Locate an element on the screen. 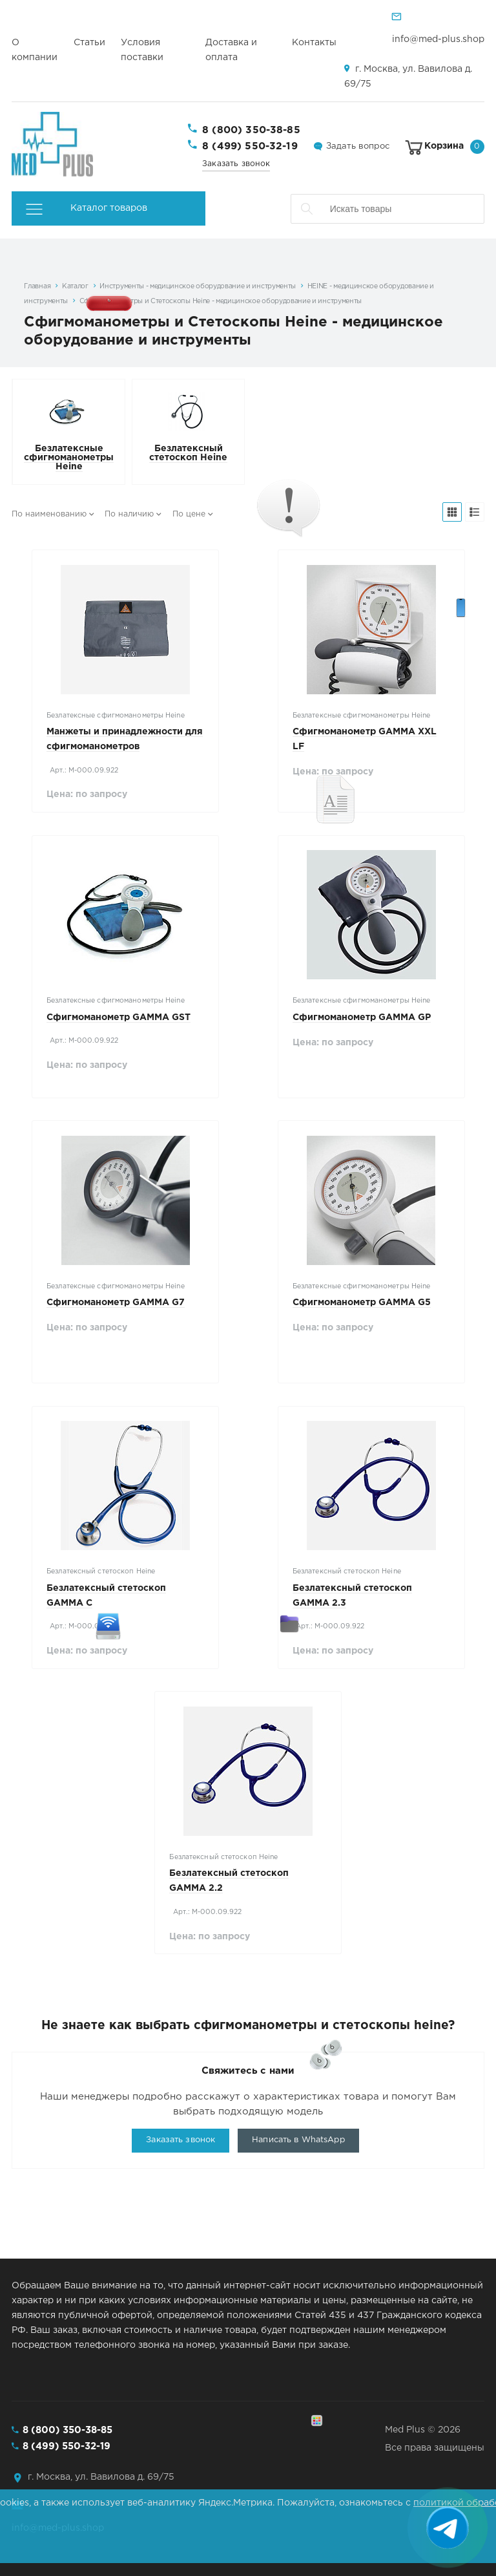 The height and width of the screenshot is (2576, 496). access wireless network storage is located at coordinates (108, 1626).